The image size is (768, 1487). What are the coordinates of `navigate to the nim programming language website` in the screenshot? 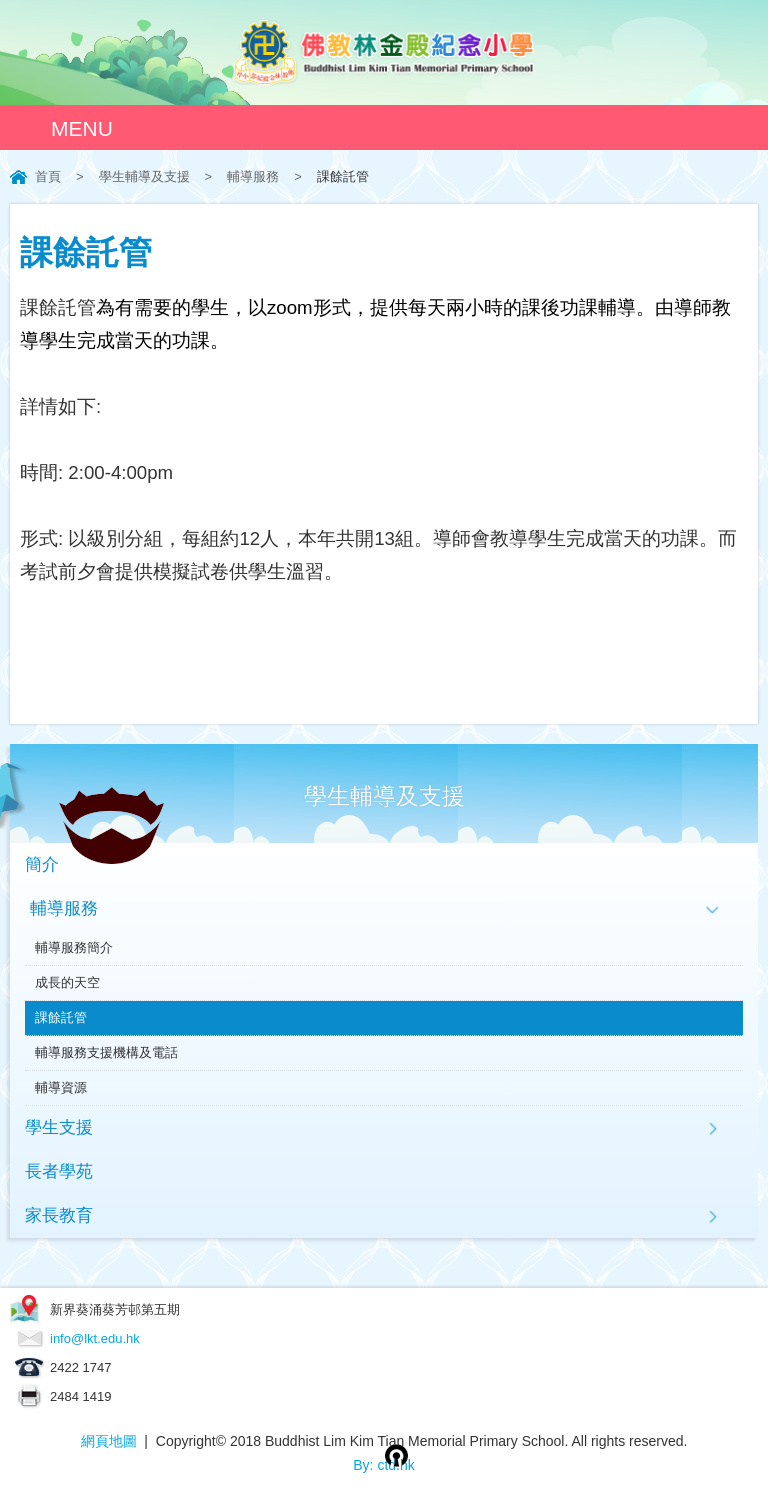 It's located at (111, 825).